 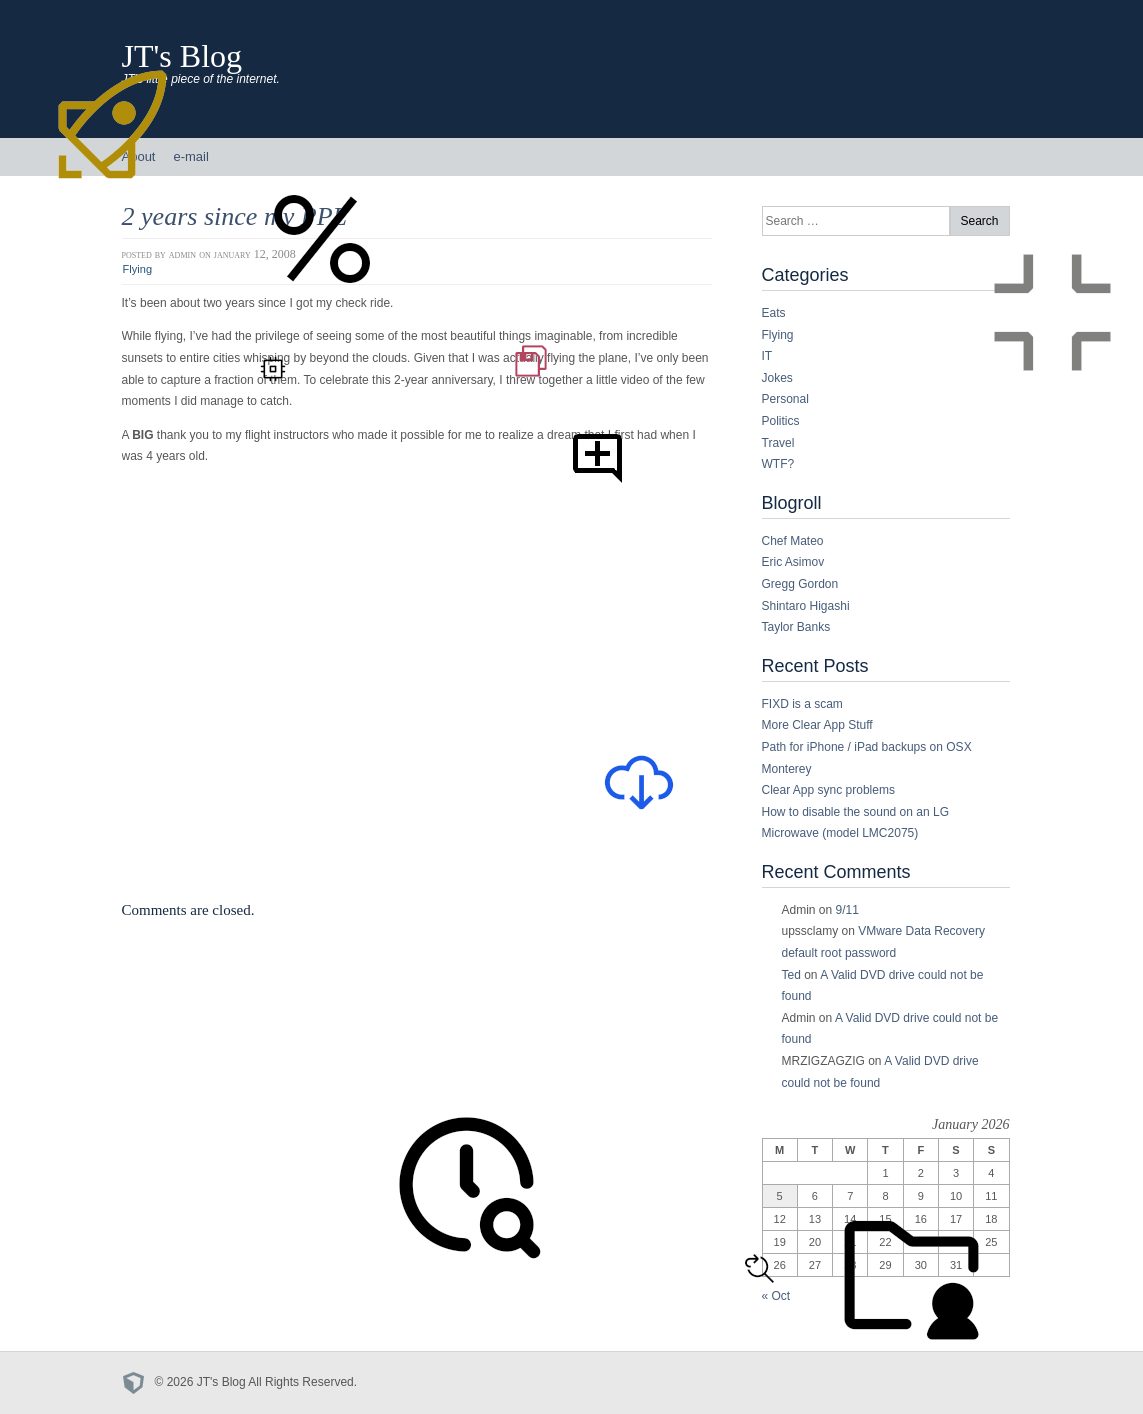 What do you see at coordinates (760, 1269) in the screenshot?
I see `go to search panel` at bounding box center [760, 1269].